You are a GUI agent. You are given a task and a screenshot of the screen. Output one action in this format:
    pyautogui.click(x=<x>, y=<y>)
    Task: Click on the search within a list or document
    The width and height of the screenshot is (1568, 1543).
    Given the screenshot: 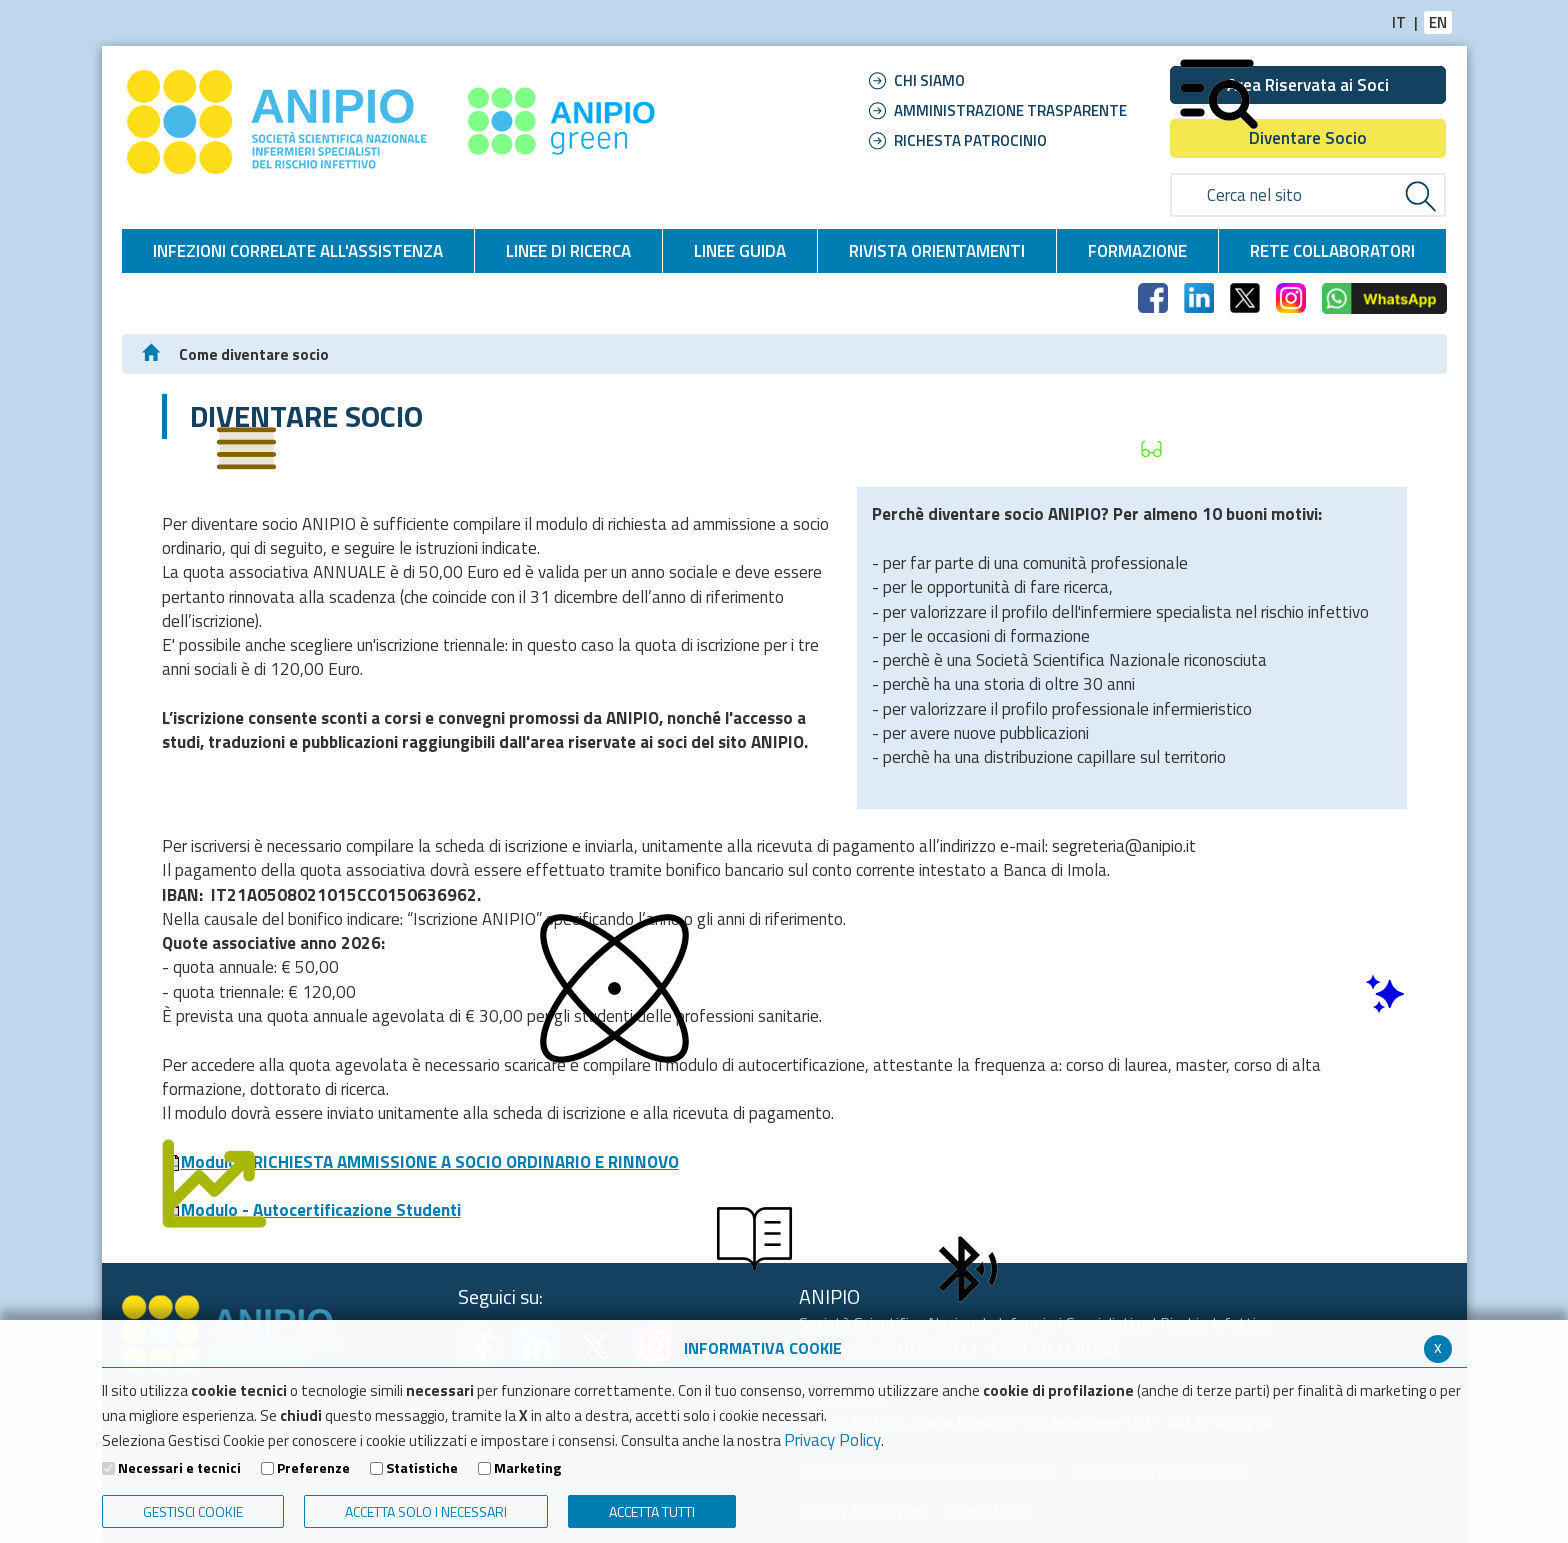 What is the action you would take?
    pyautogui.click(x=1217, y=88)
    